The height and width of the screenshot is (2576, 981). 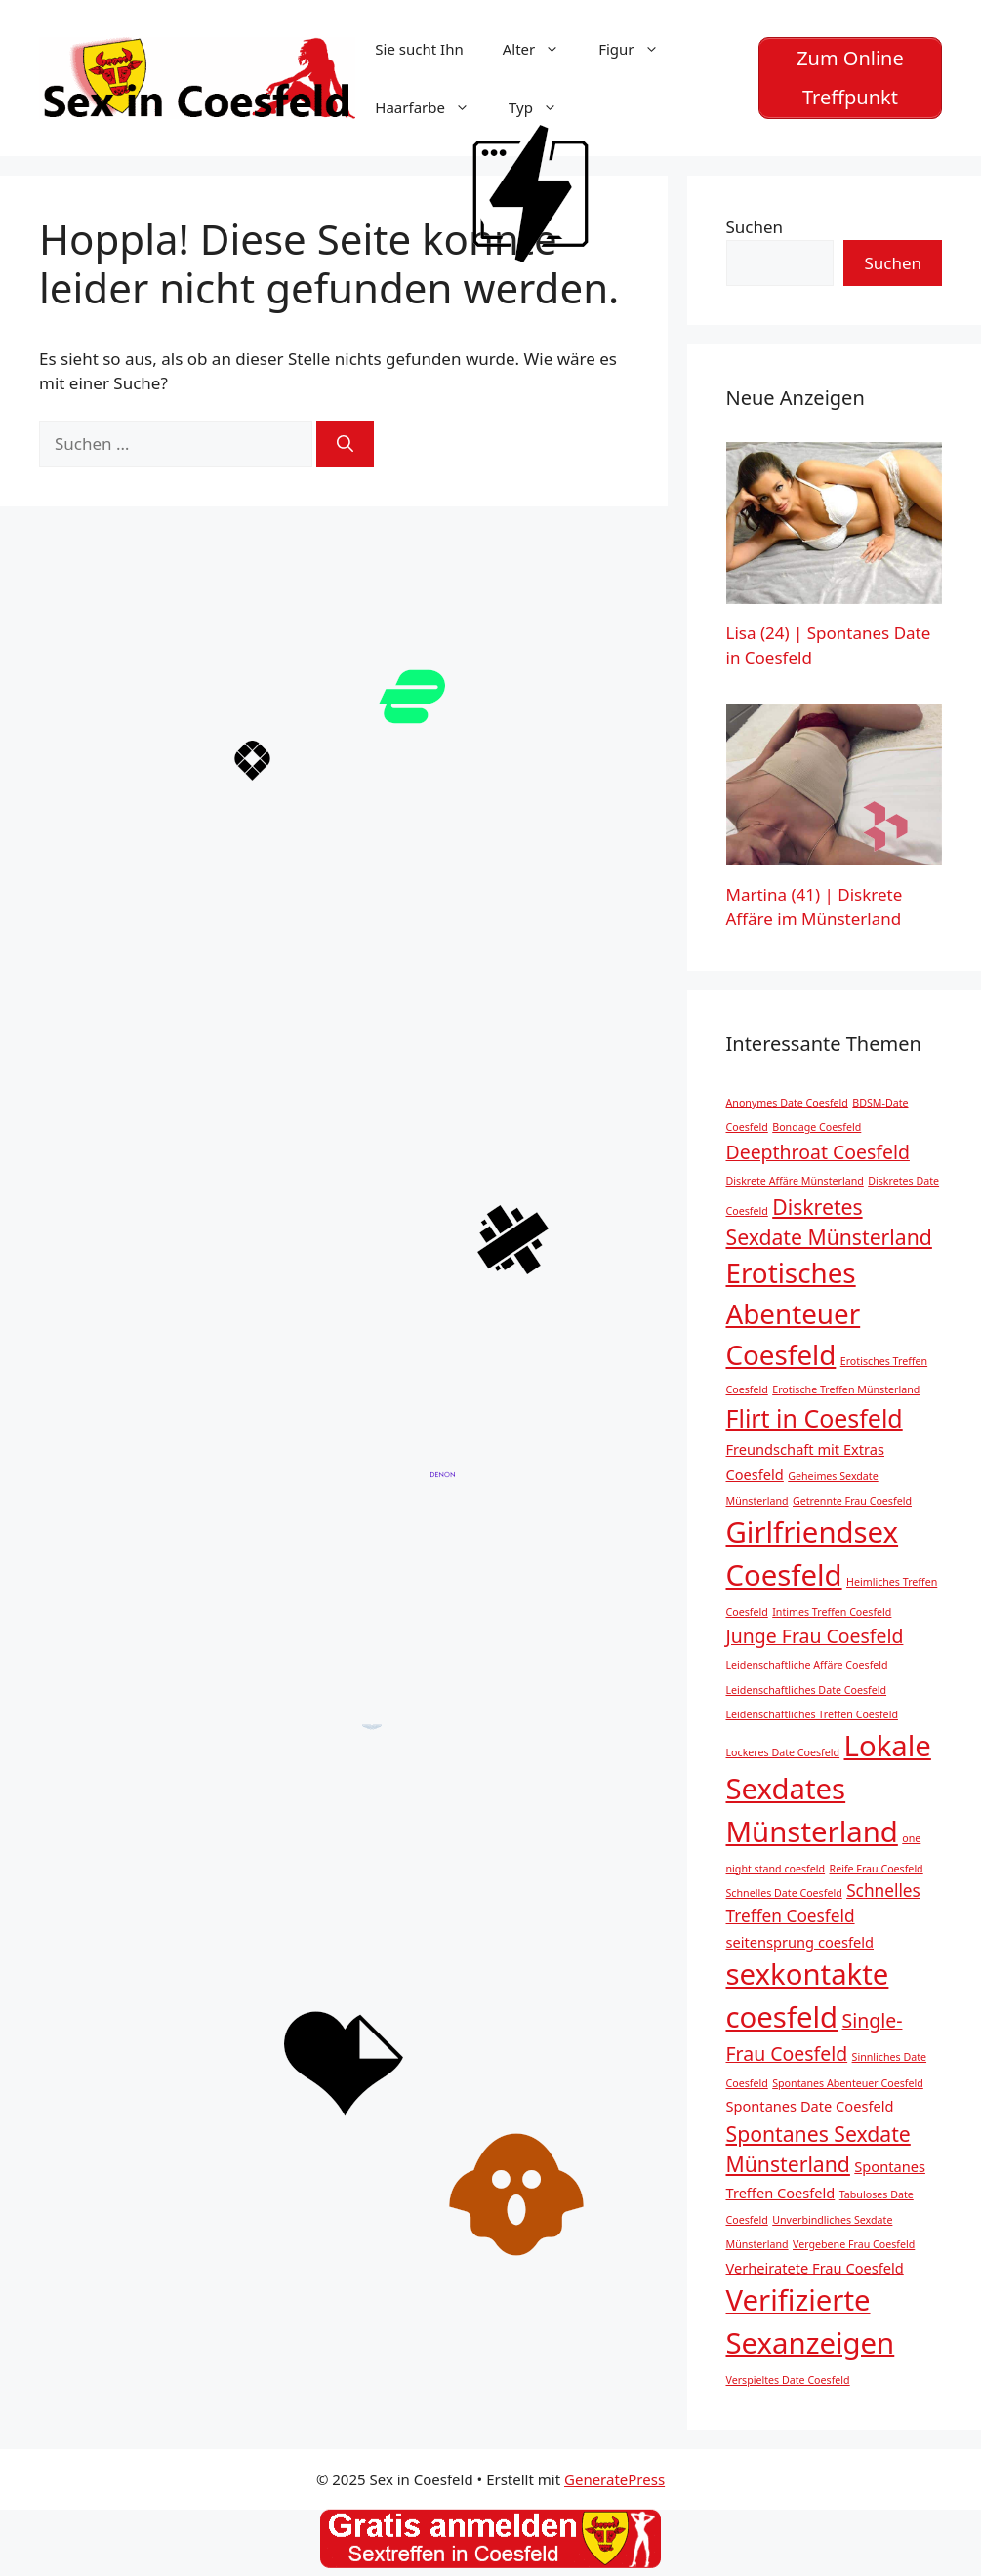 What do you see at coordinates (885, 826) in the screenshot?
I see `open dovetail app` at bounding box center [885, 826].